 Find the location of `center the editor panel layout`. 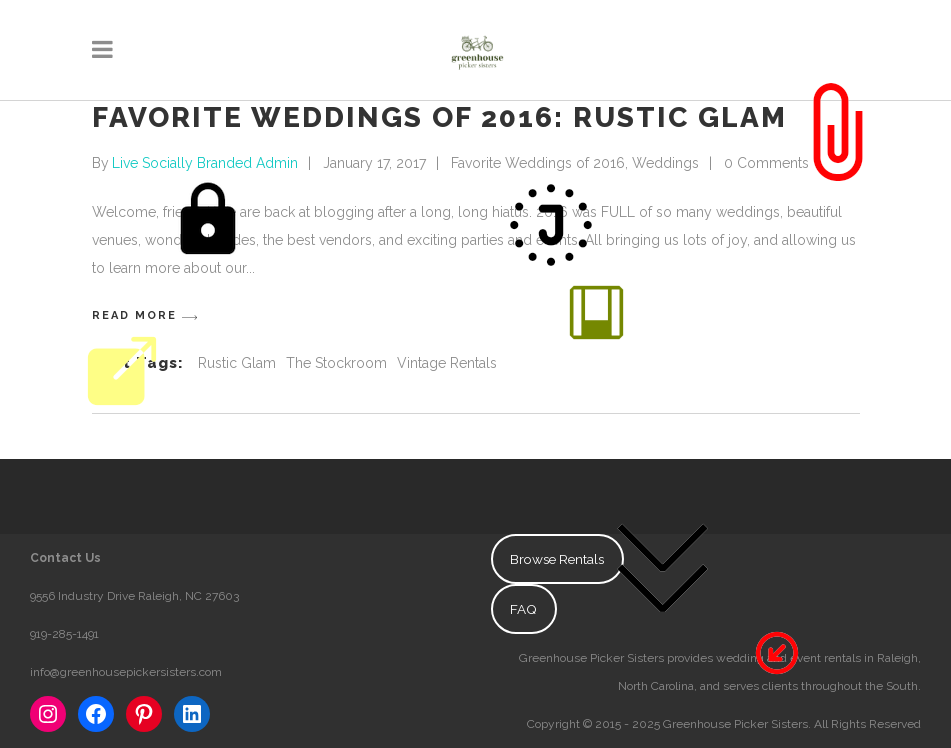

center the editor panel layout is located at coordinates (596, 312).